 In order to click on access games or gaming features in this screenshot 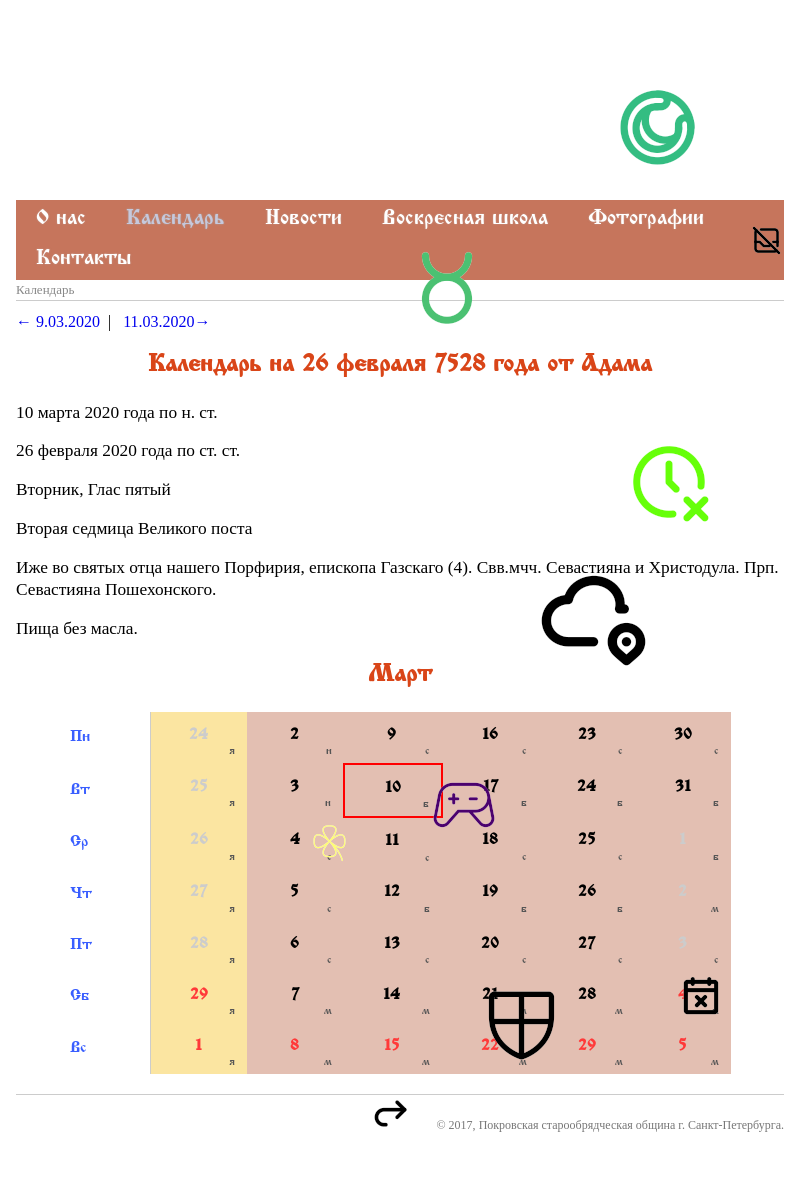, I will do `click(464, 805)`.